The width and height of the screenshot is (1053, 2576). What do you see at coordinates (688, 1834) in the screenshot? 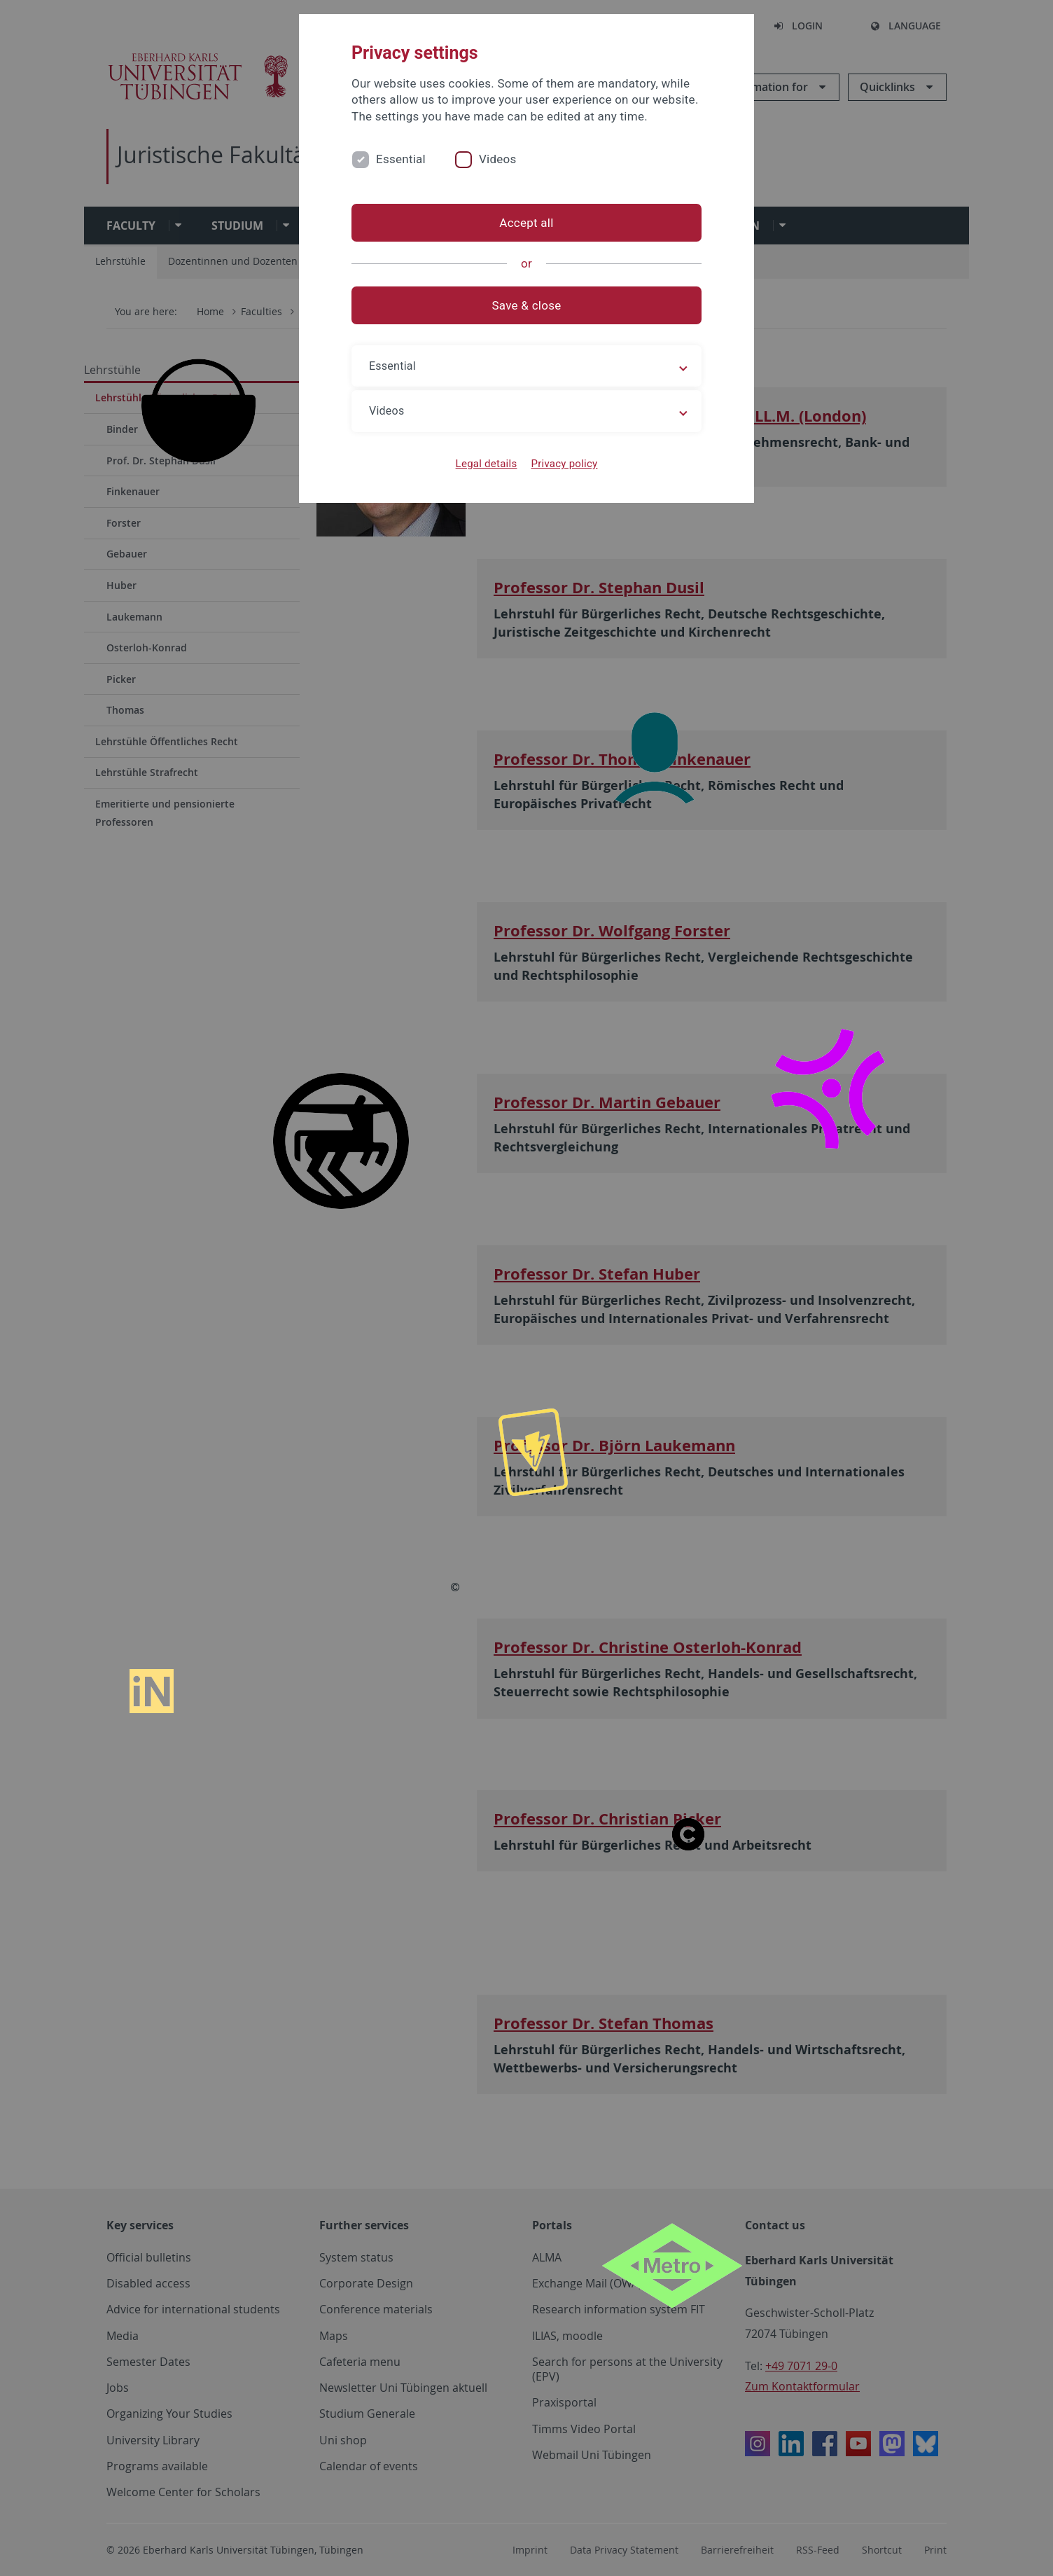
I see `indicates copyrighted content` at bounding box center [688, 1834].